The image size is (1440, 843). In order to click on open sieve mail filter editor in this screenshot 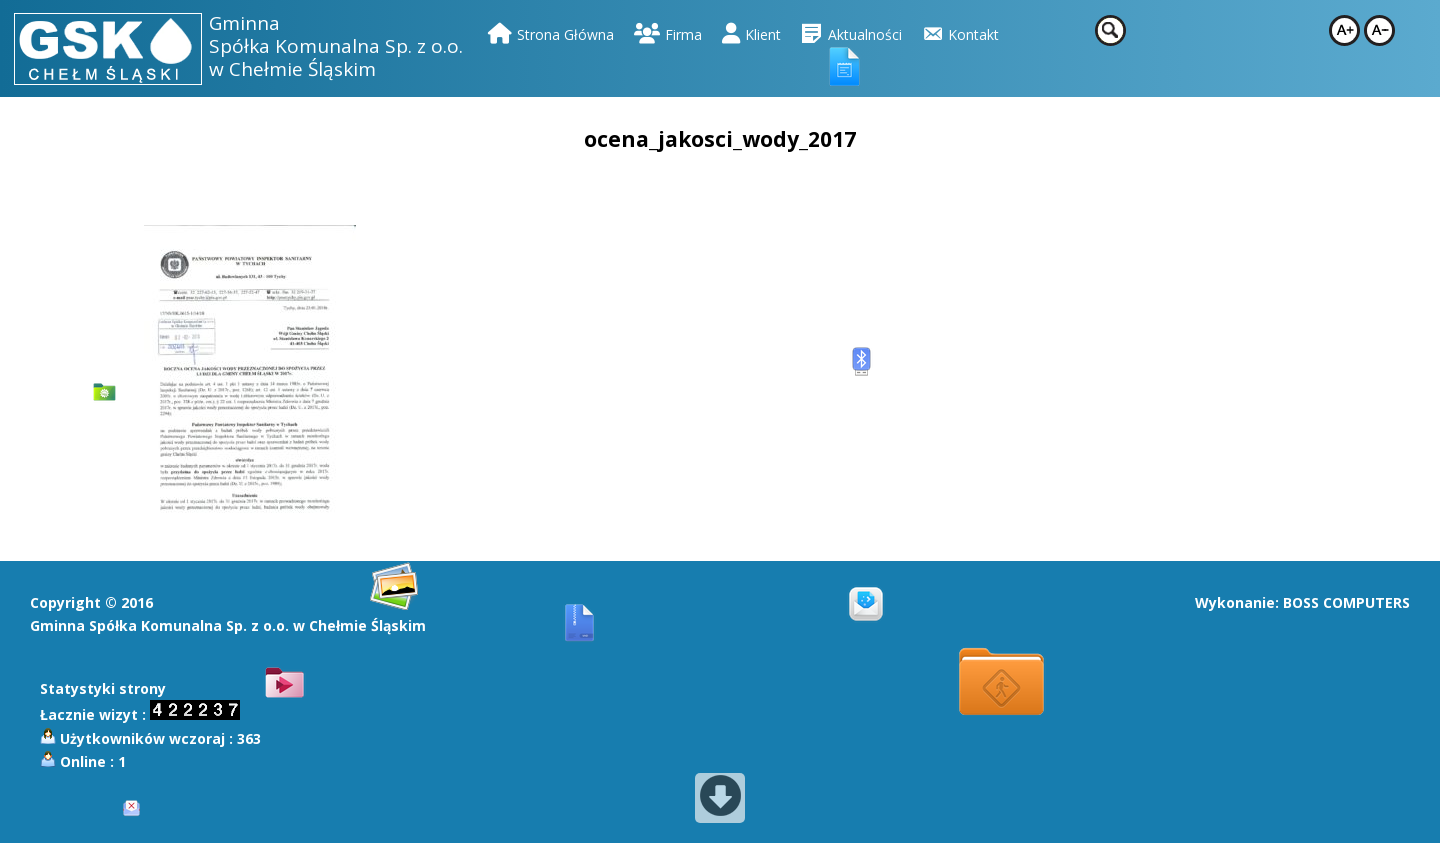, I will do `click(866, 604)`.